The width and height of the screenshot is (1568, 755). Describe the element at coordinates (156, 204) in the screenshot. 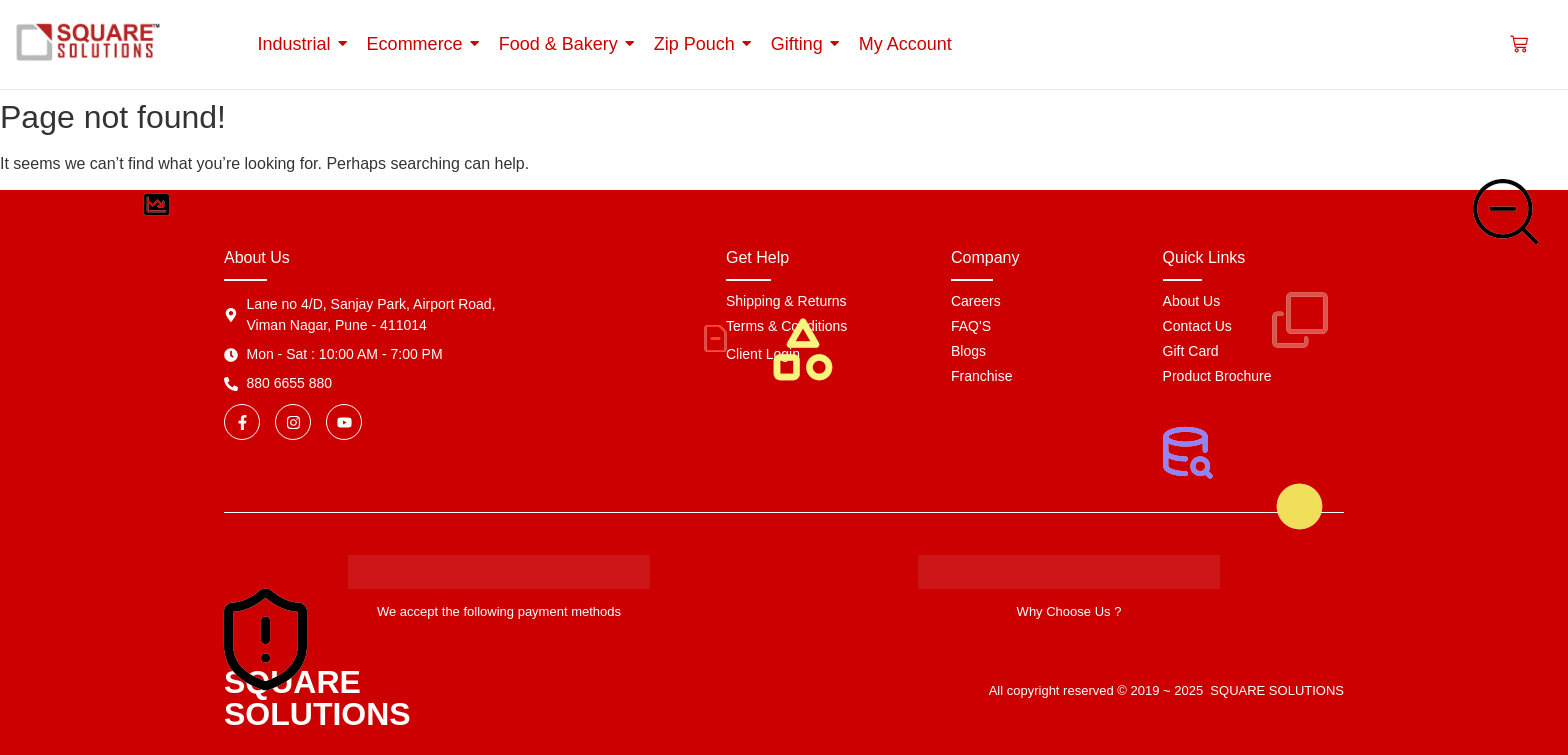

I see `view declining trend or performance data` at that location.